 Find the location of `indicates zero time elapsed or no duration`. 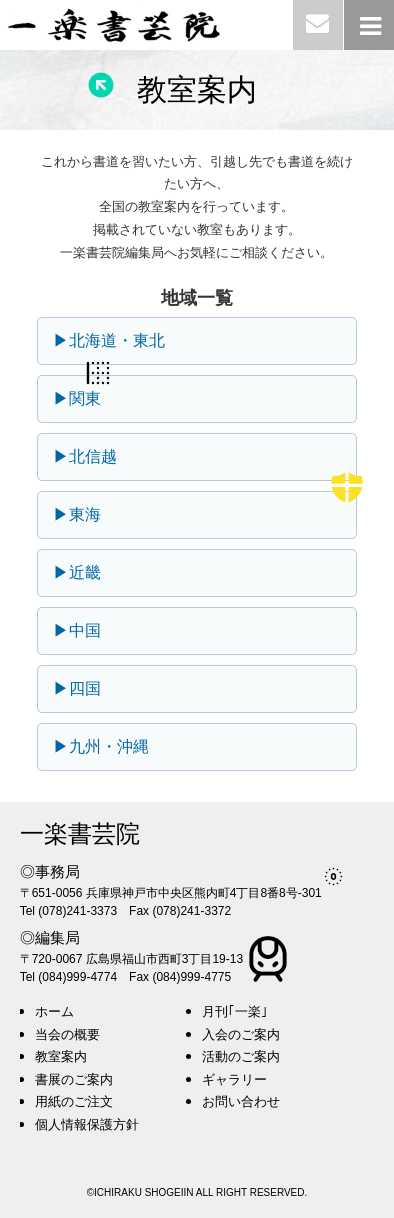

indicates zero time elapsed or no duration is located at coordinates (333, 876).